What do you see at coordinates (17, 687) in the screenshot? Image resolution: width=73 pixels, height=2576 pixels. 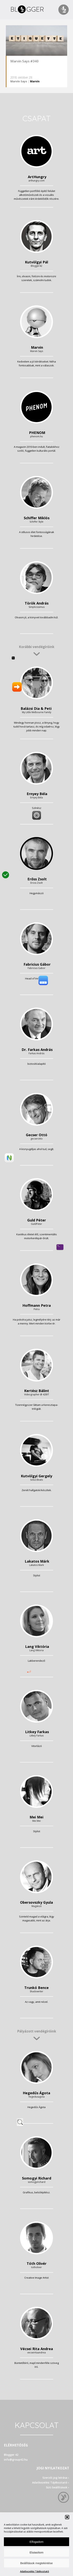 I see `log out of the current account or session` at bounding box center [17, 687].